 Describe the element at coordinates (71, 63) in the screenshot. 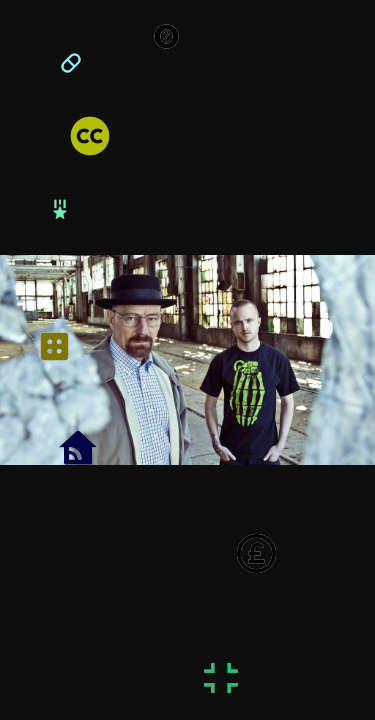

I see `view medication information` at that location.